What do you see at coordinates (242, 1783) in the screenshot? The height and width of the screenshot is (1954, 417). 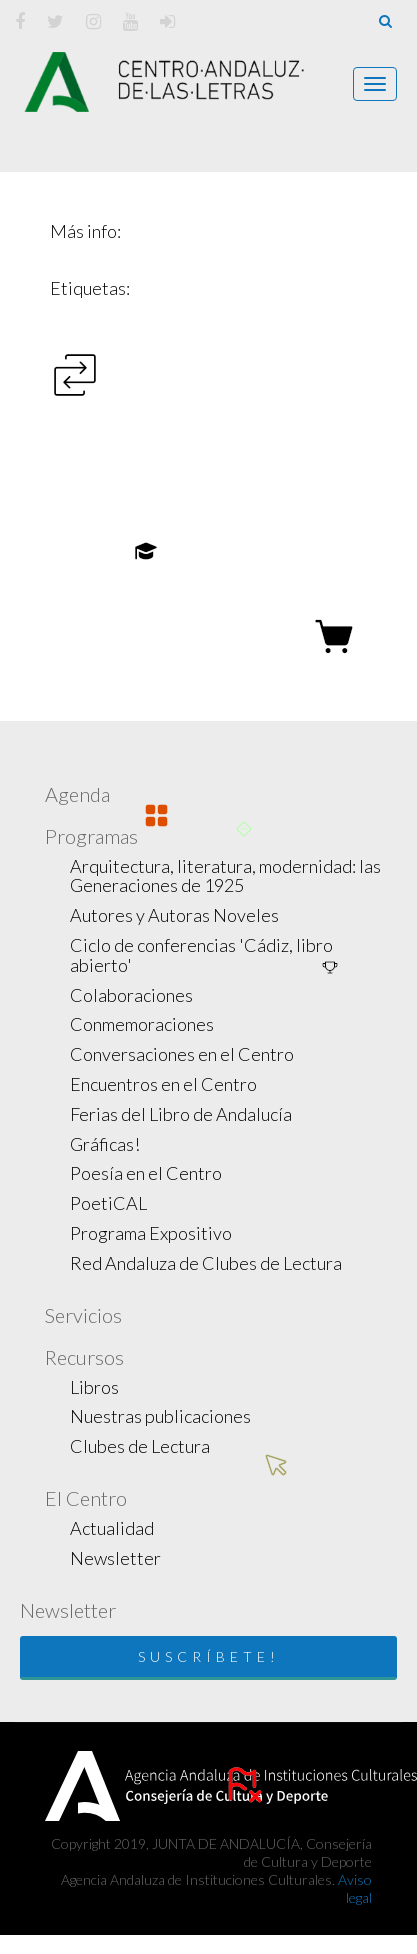 I see `remove a flagged item` at bounding box center [242, 1783].